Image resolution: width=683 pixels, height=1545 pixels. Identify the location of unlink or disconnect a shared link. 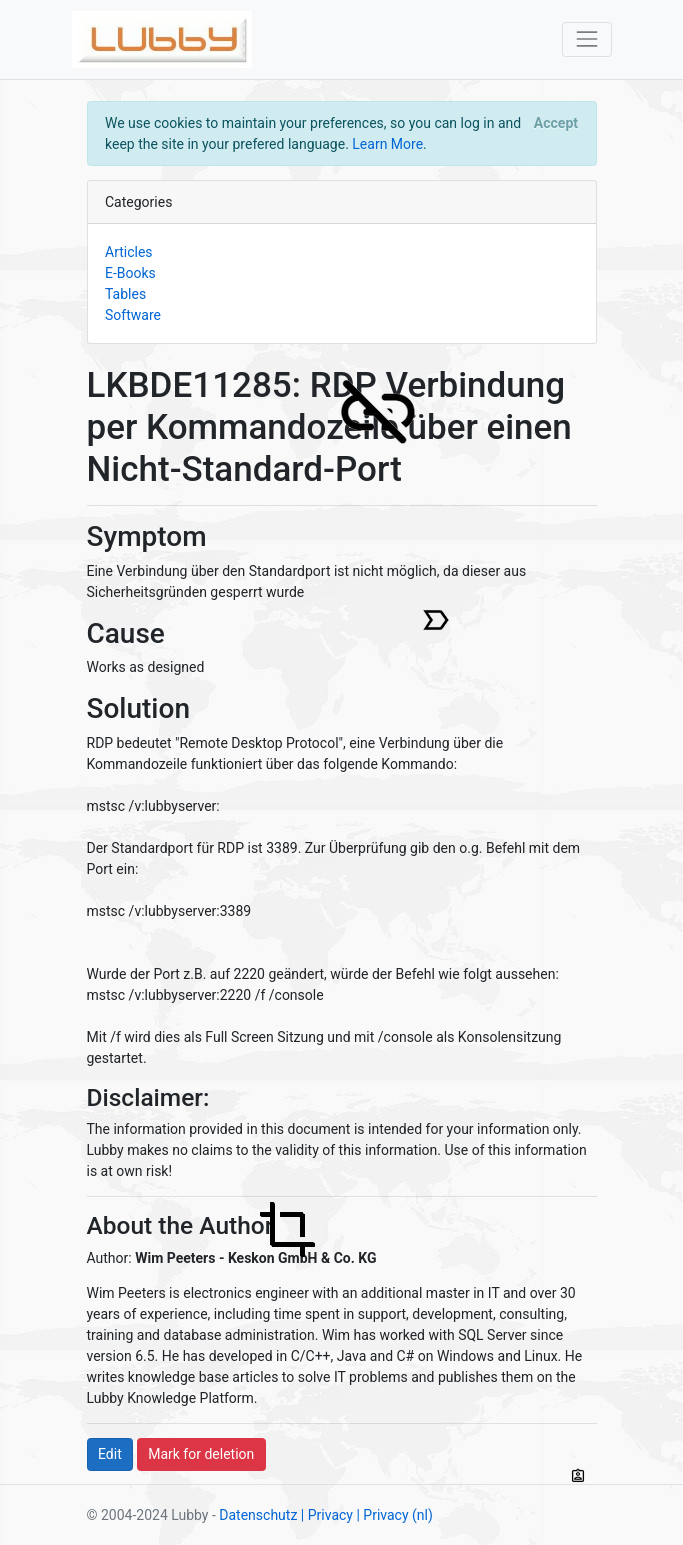
(378, 412).